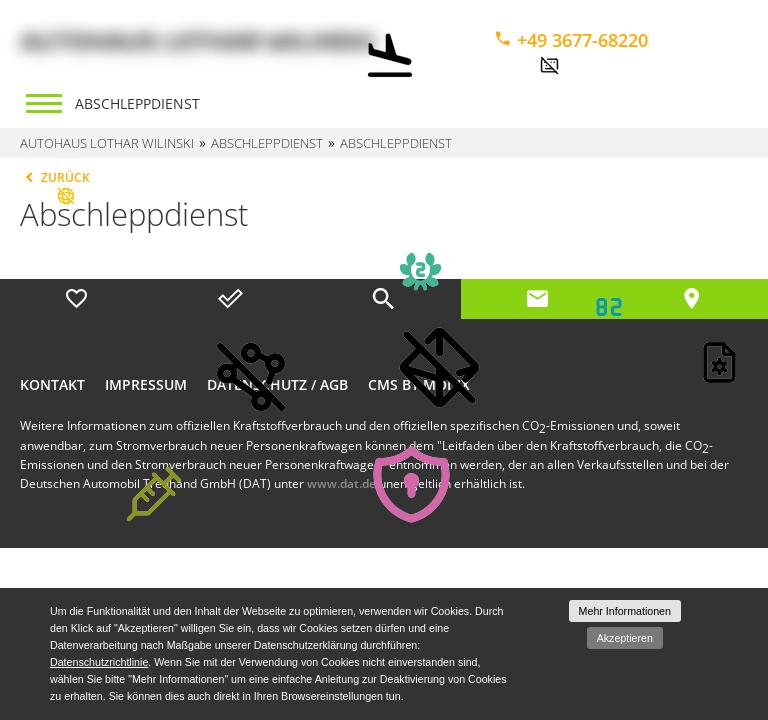 The width and height of the screenshot is (768, 720). What do you see at coordinates (719, 362) in the screenshot?
I see `access file settings or preferences` at bounding box center [719, 362].